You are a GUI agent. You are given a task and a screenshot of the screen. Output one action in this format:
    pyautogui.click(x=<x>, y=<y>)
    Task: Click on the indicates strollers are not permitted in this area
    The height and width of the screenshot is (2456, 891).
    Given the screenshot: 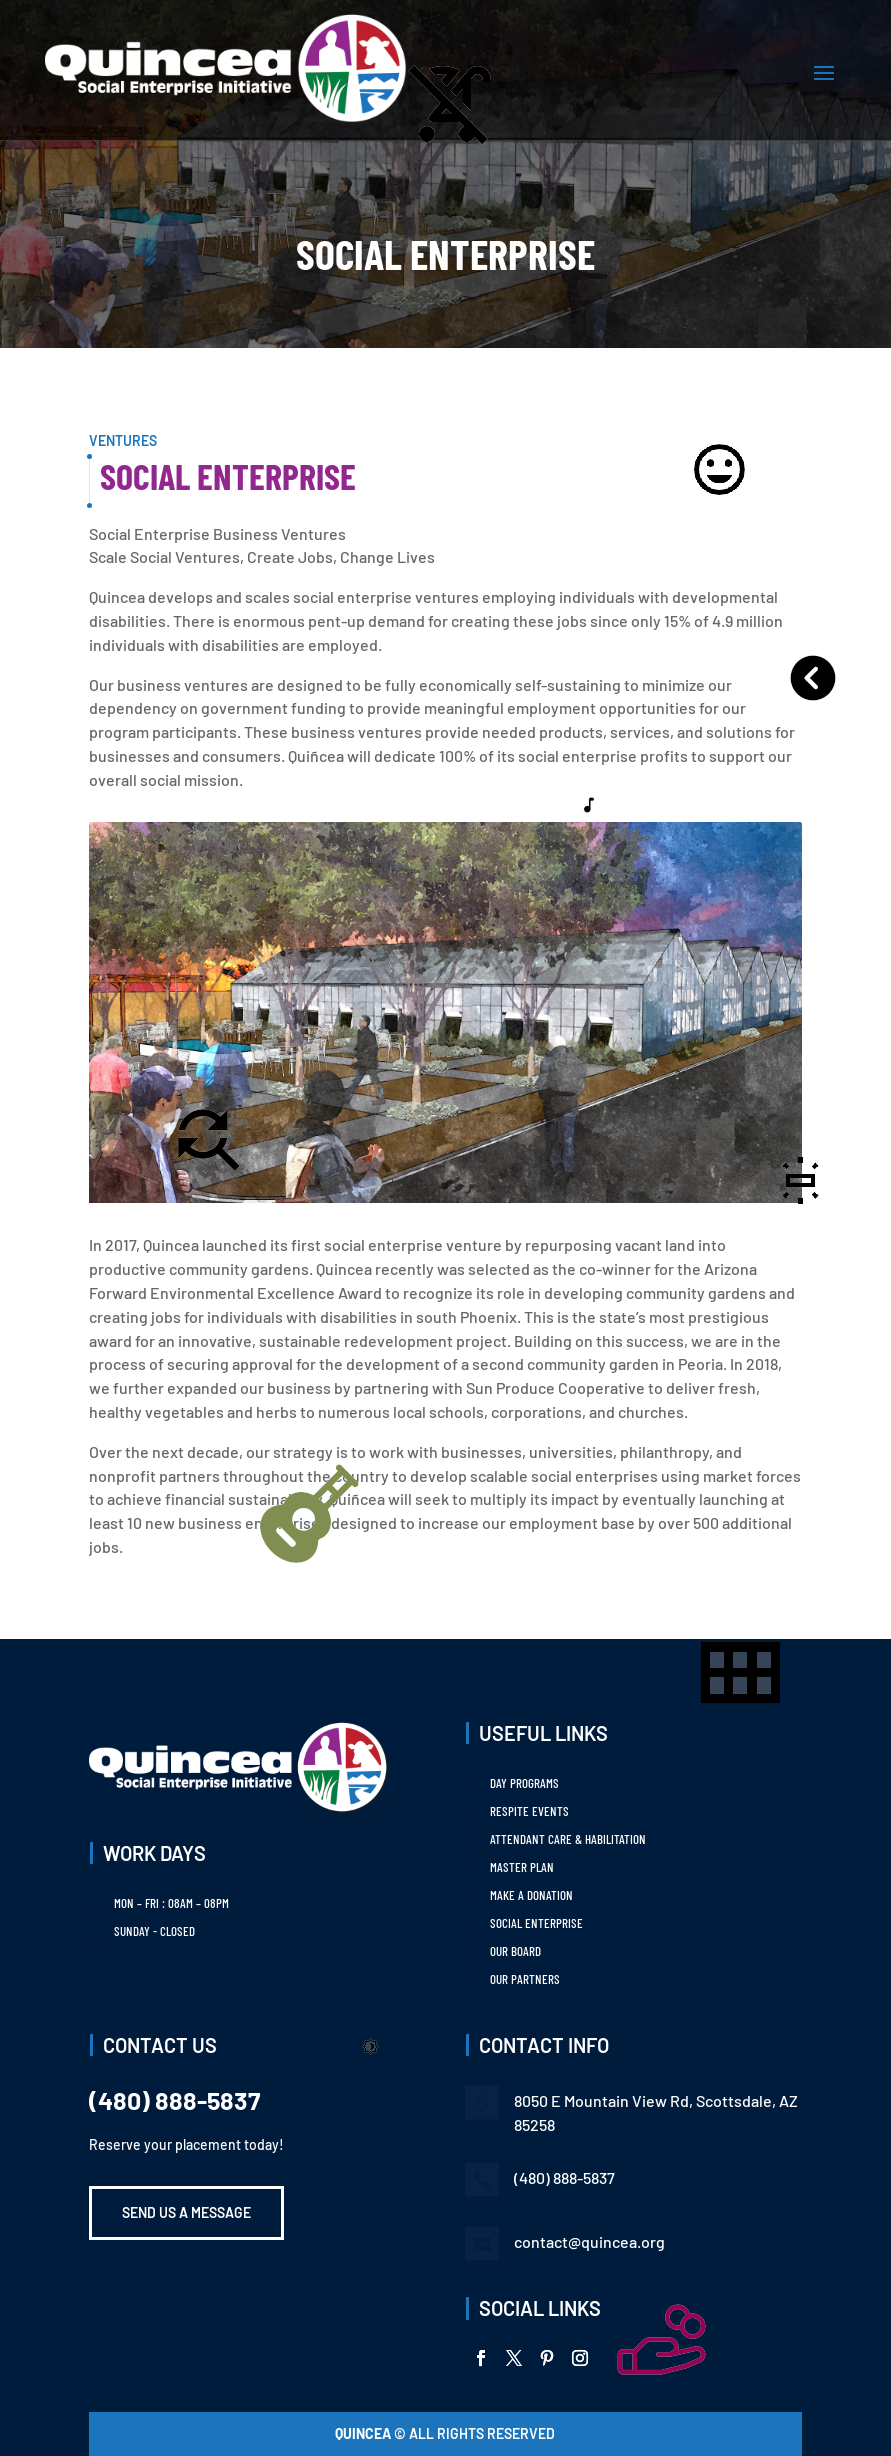 What is the action you would take?
    pyautogui.click(x=451, y=102)
    